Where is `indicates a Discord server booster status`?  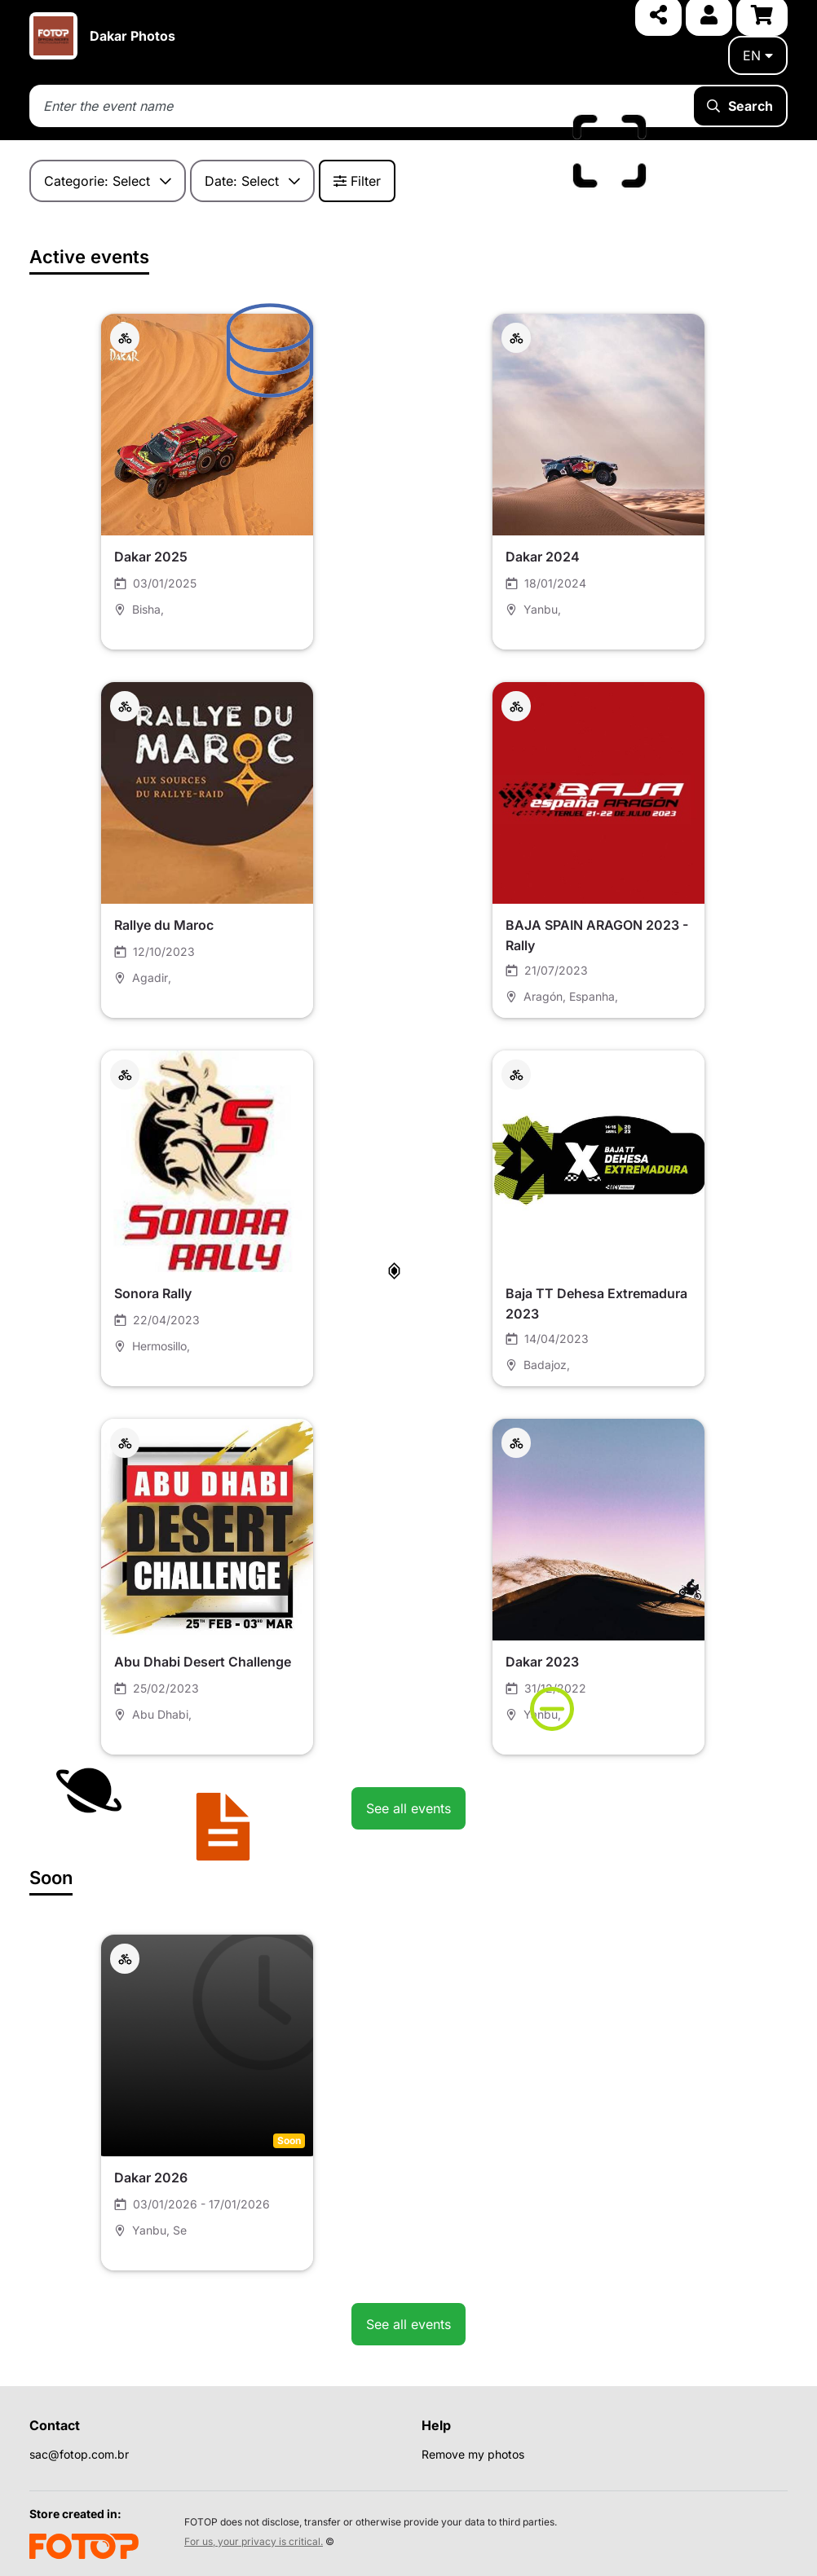
indicates a Discord server booster status is located at coordinates (394, 1270).